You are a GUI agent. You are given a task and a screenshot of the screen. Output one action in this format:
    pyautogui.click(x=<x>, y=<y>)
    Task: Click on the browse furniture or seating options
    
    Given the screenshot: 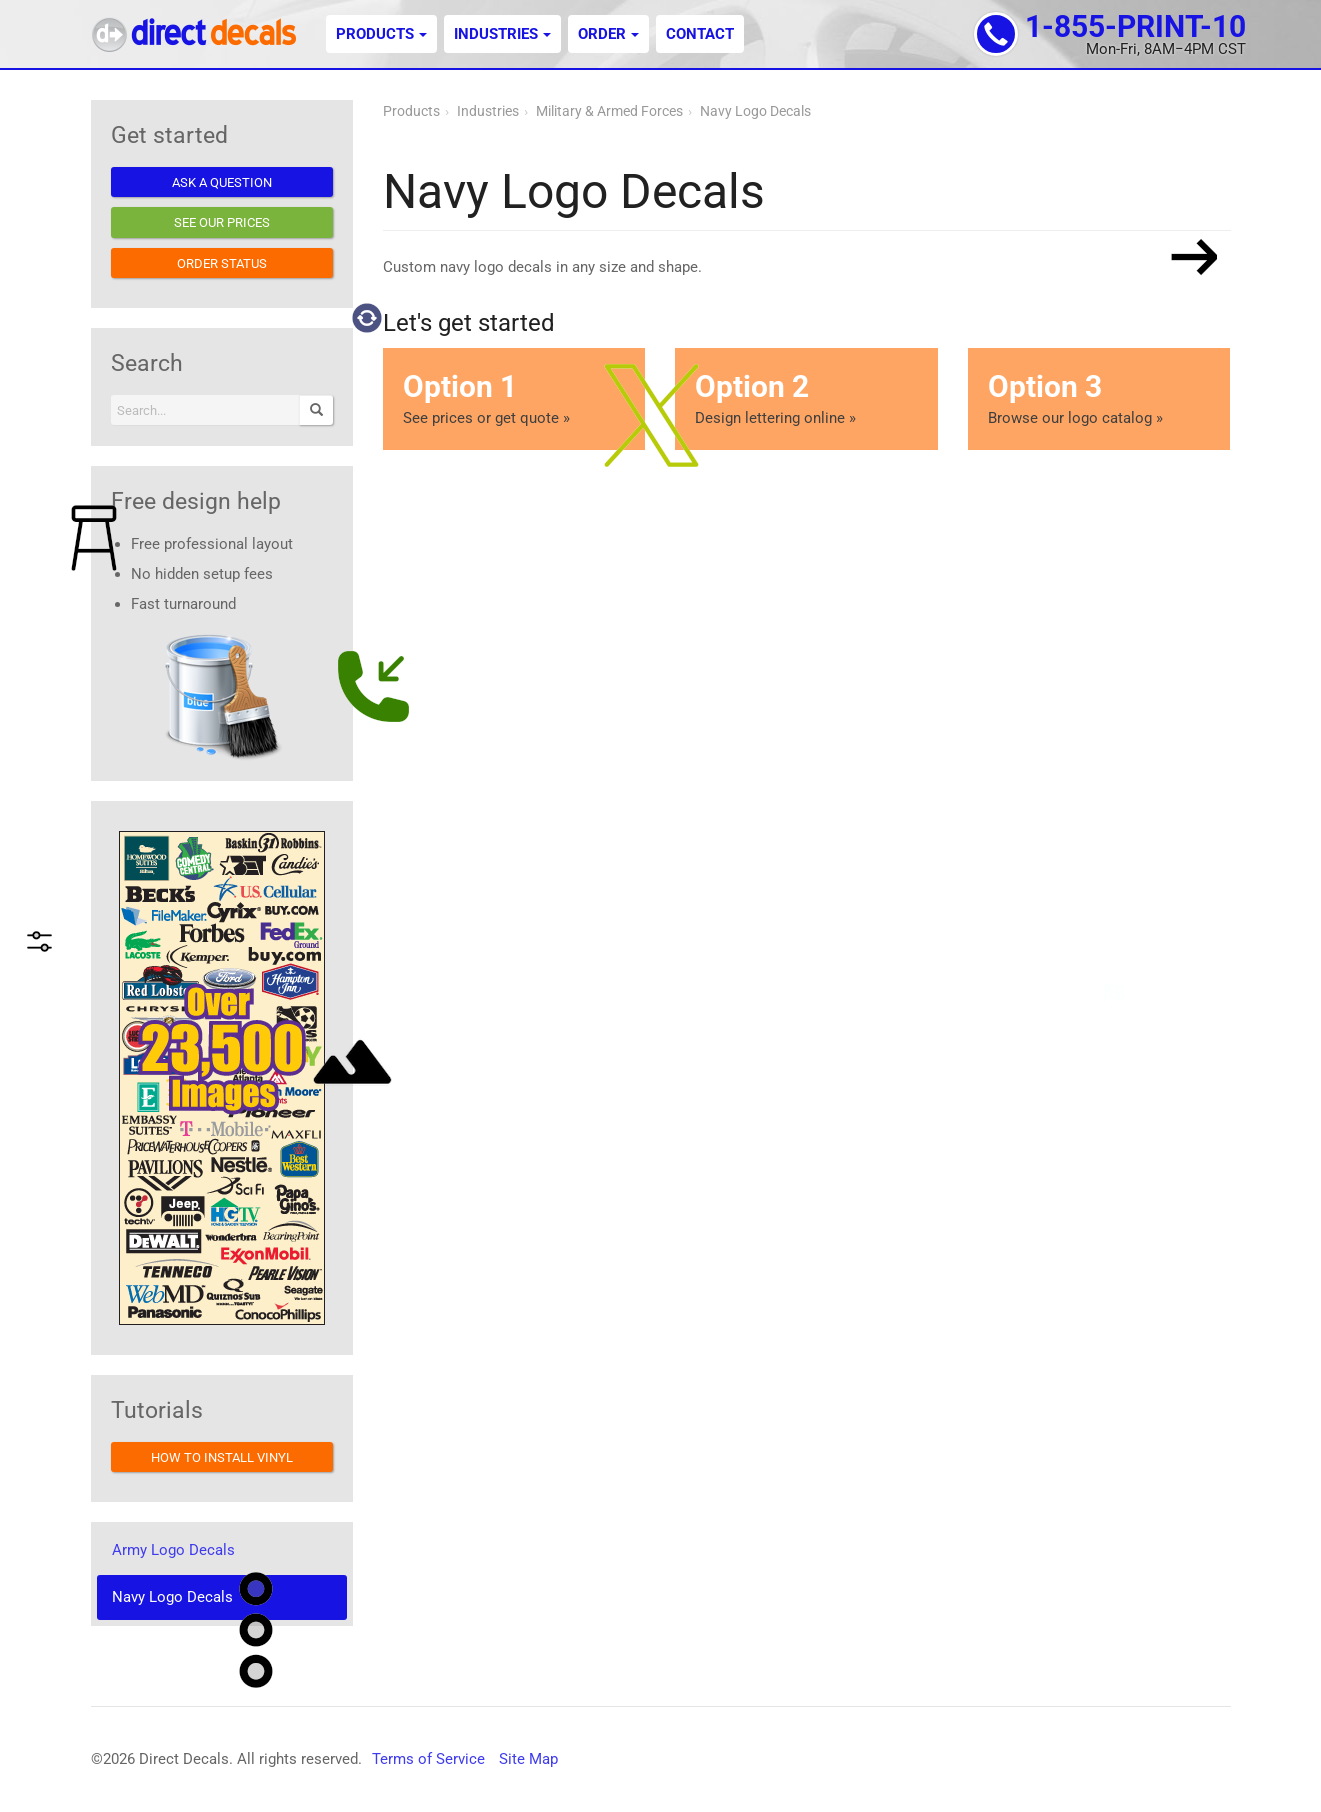 What is the action you would take?
    pyautogui.click(x=94, y=538)
    